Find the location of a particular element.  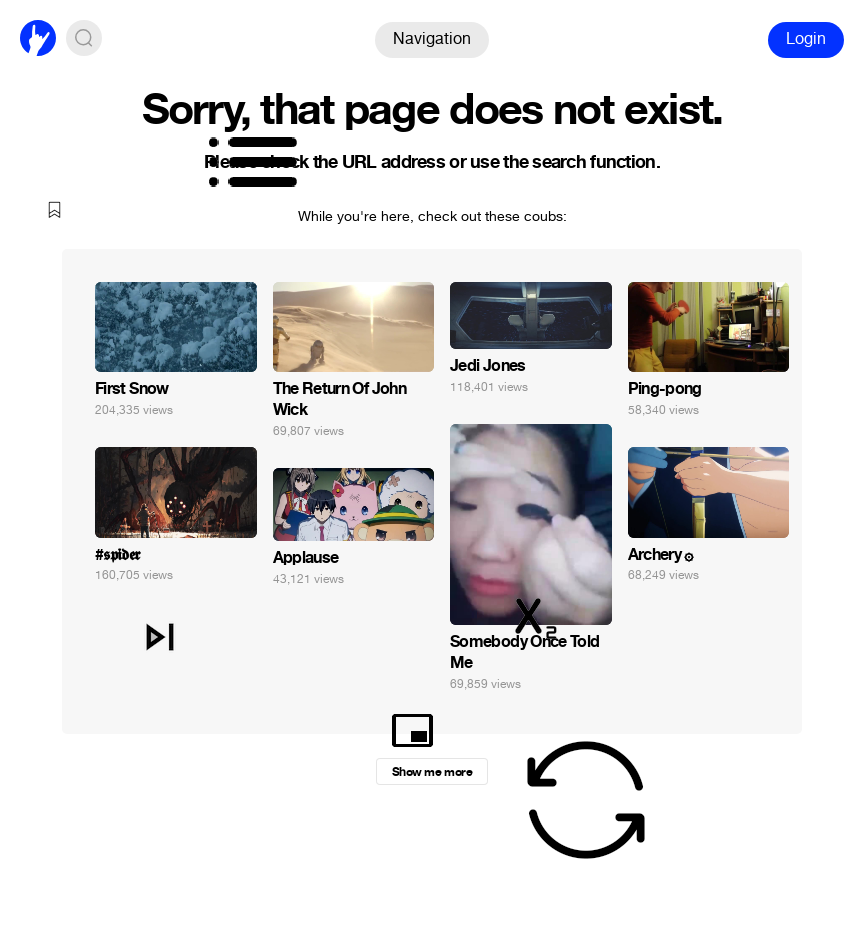

add branding or watermark to content is located at coordinates (412, 730).